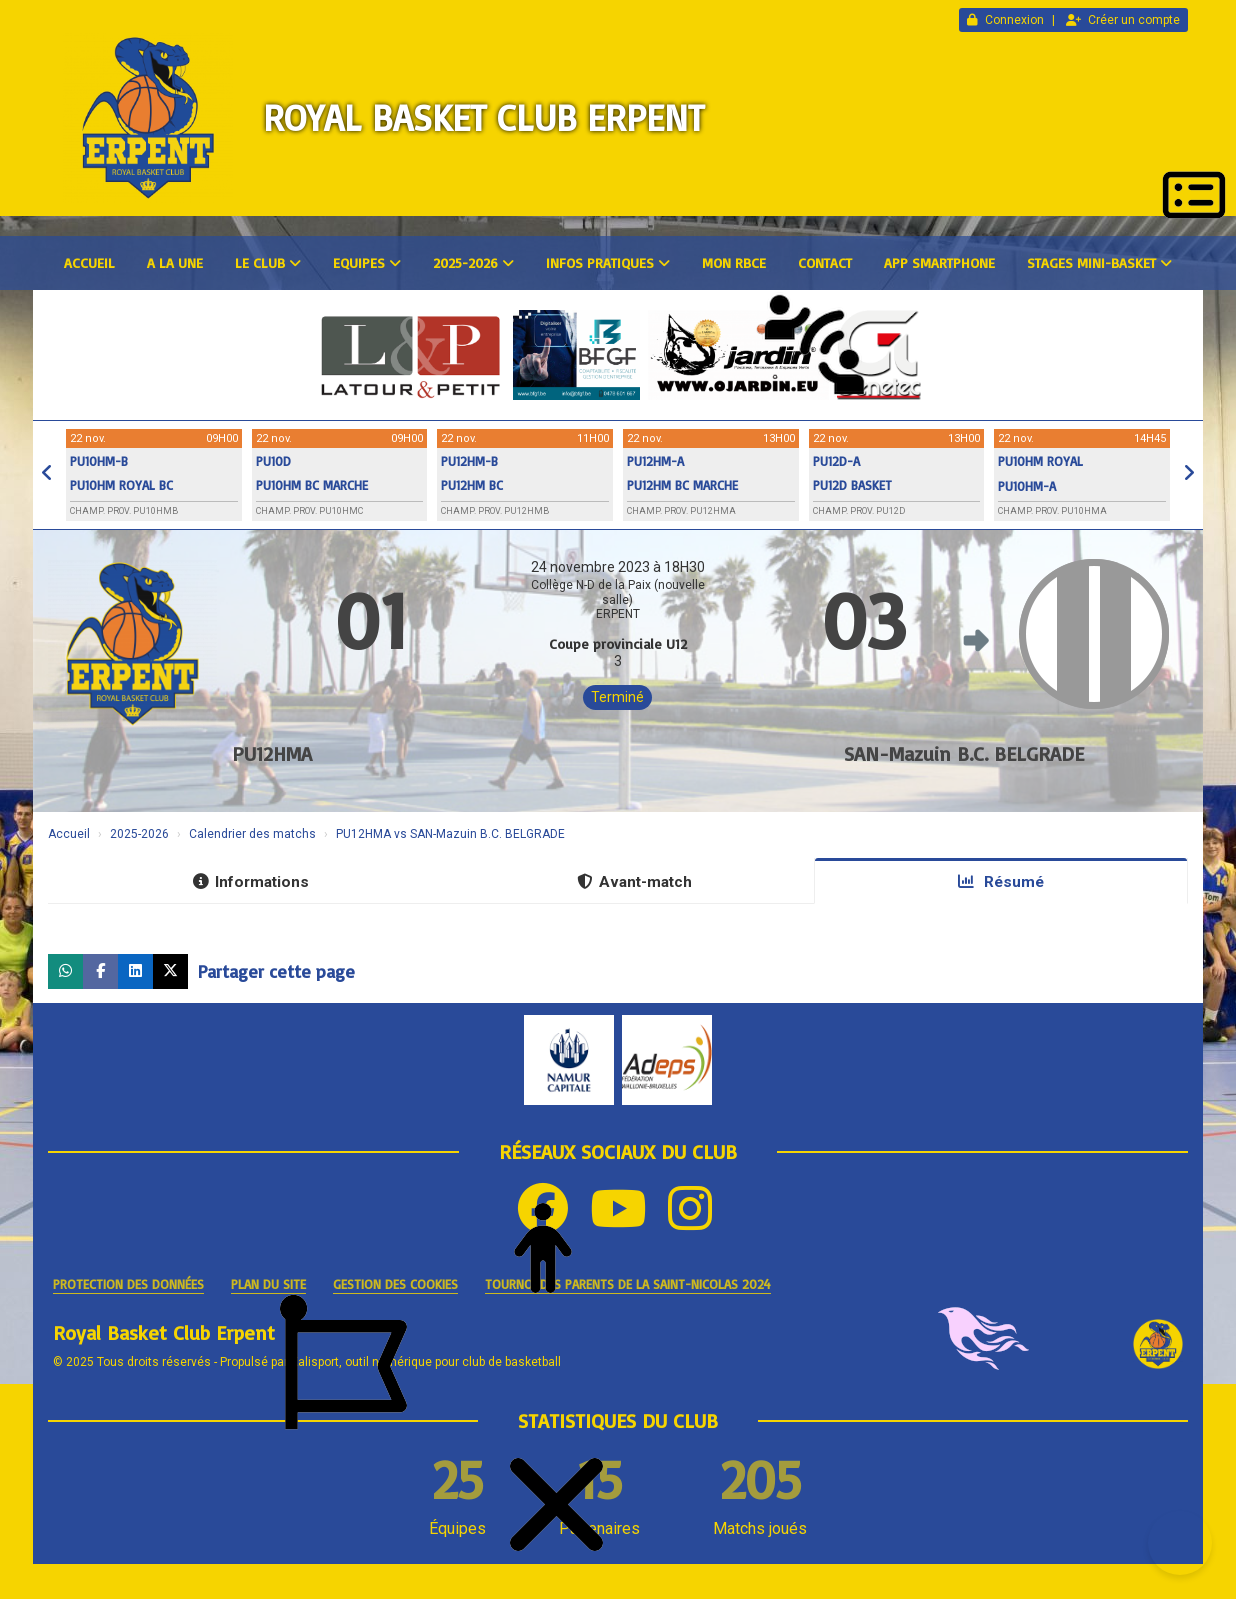 The width and height of the screenshot is (1236, 1599). What do you see at coordinates (1194, 195) in the screenshot?
I see `view list details or summary` at bounding box center [1194, 195].